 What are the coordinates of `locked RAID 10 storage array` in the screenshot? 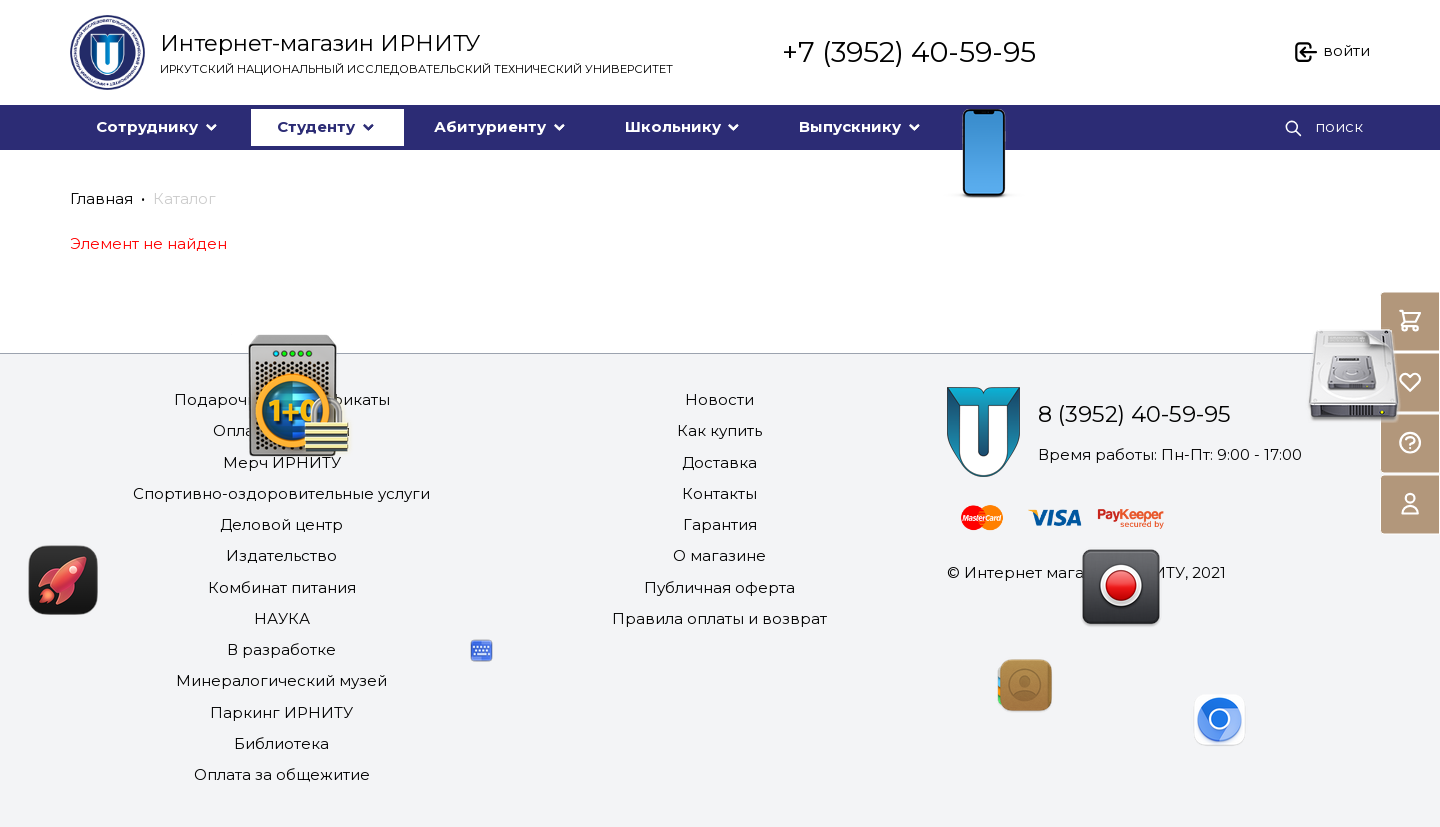 It's located at (292, 395).